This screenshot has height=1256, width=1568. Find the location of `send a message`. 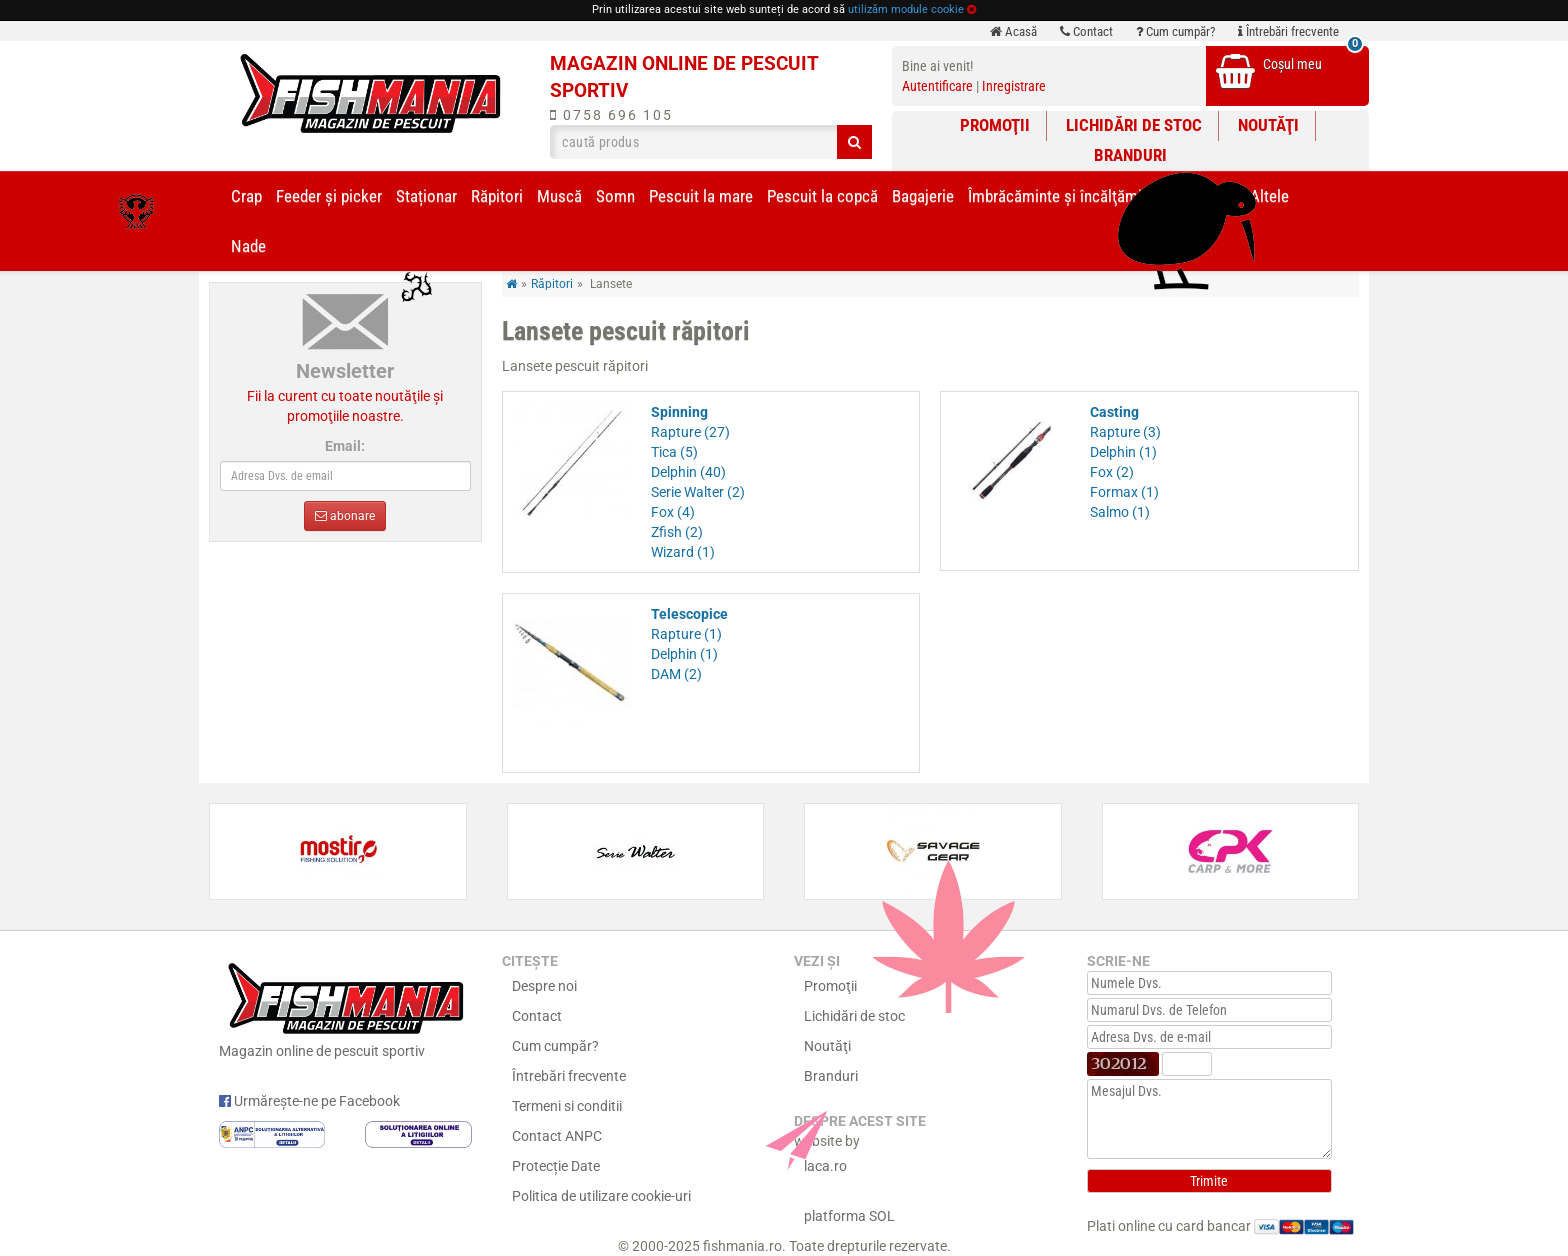

send a message is located at coordinates (796, 1140).